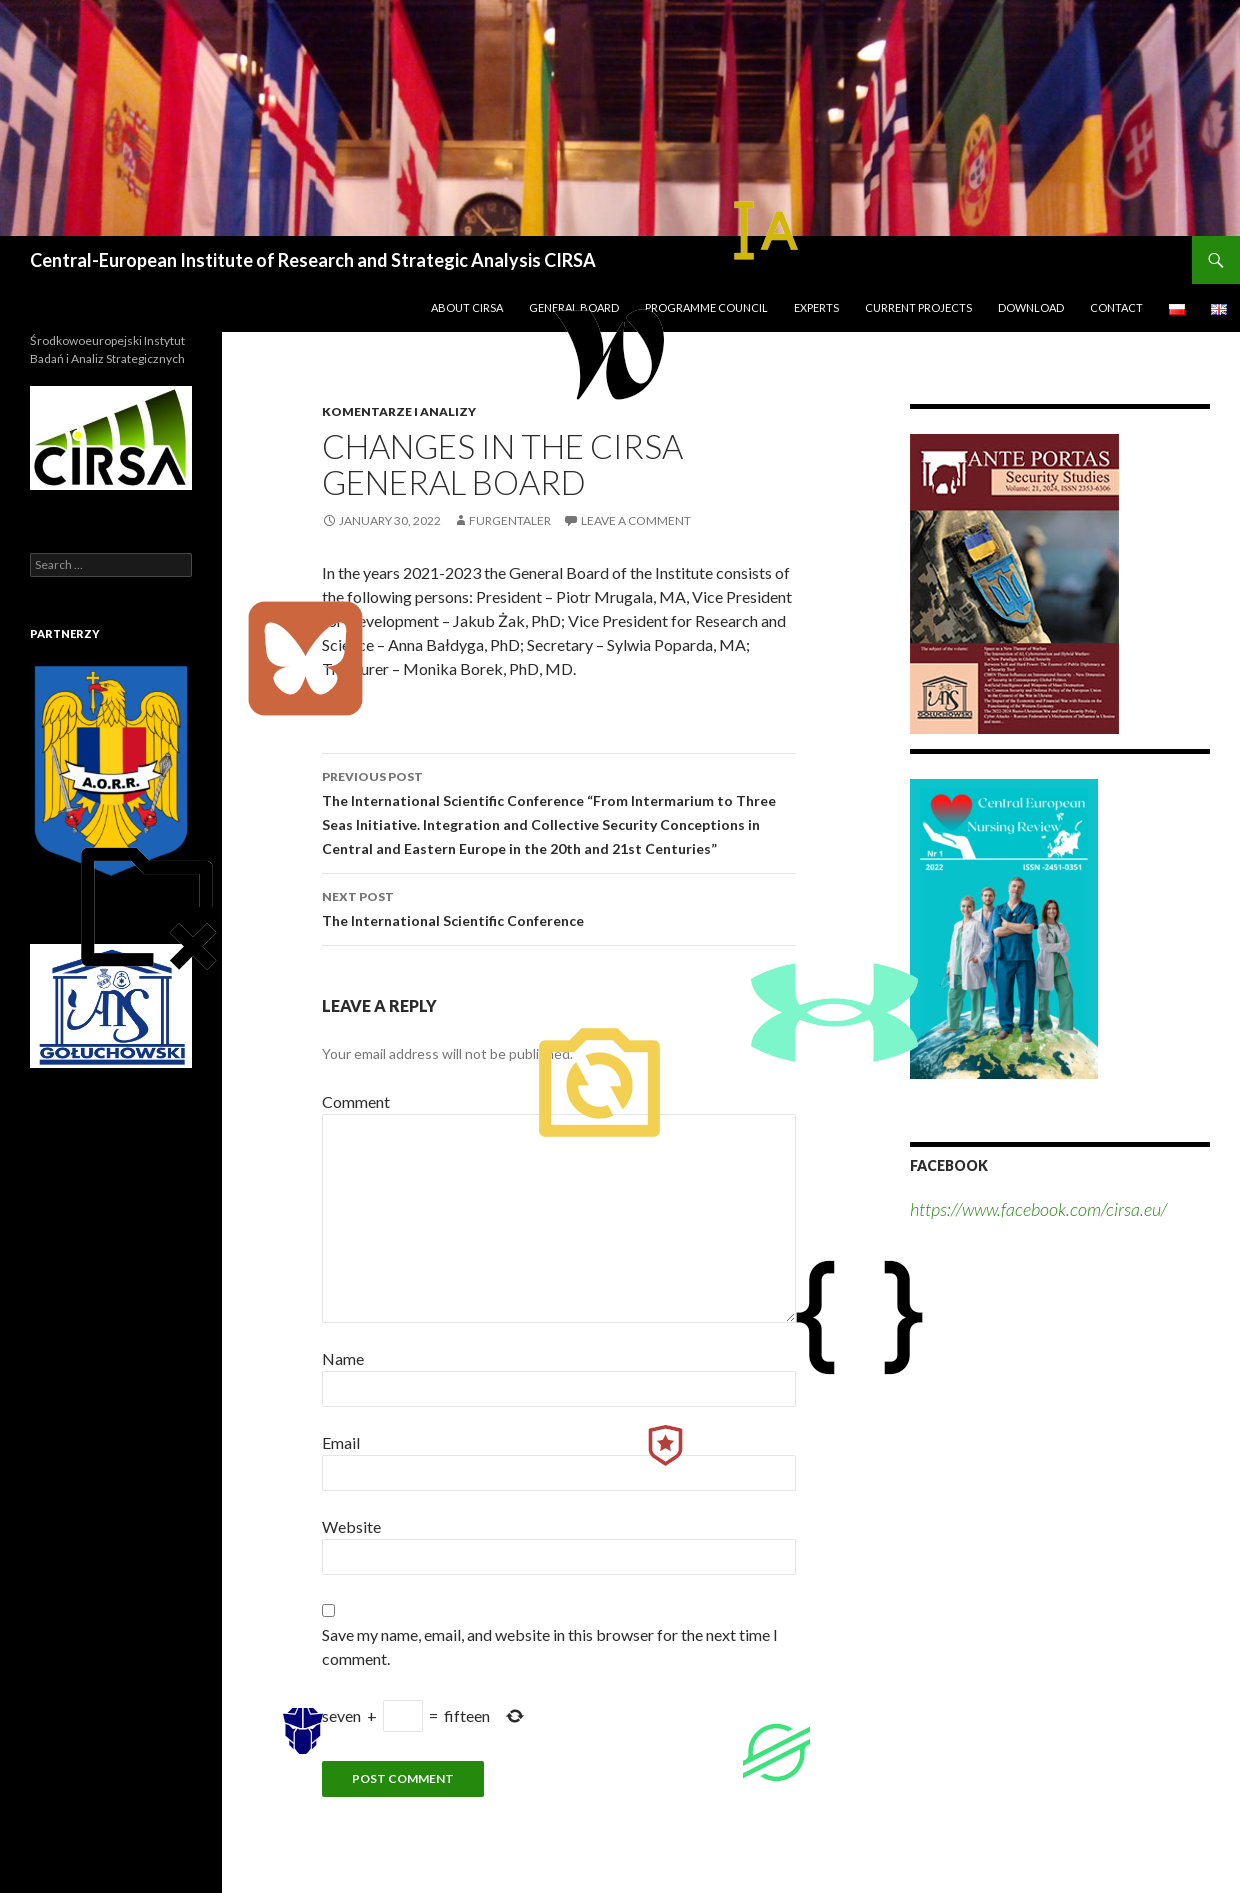  What do you see at coordinates (766, 230) in the screenshot?
I see `adjust text line height spacing` at bounding box center [766, 230].